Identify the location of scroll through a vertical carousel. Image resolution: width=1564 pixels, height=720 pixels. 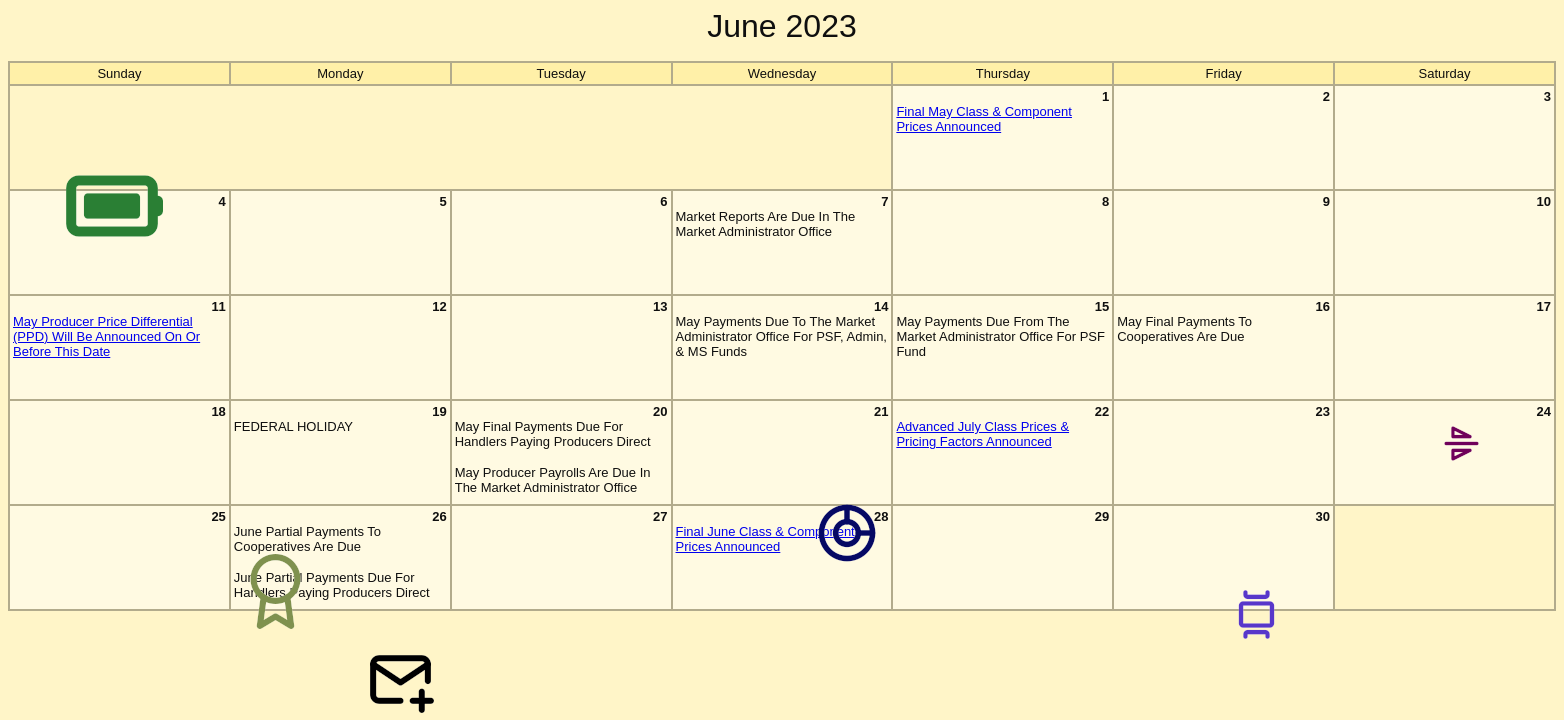
(1256, 614).